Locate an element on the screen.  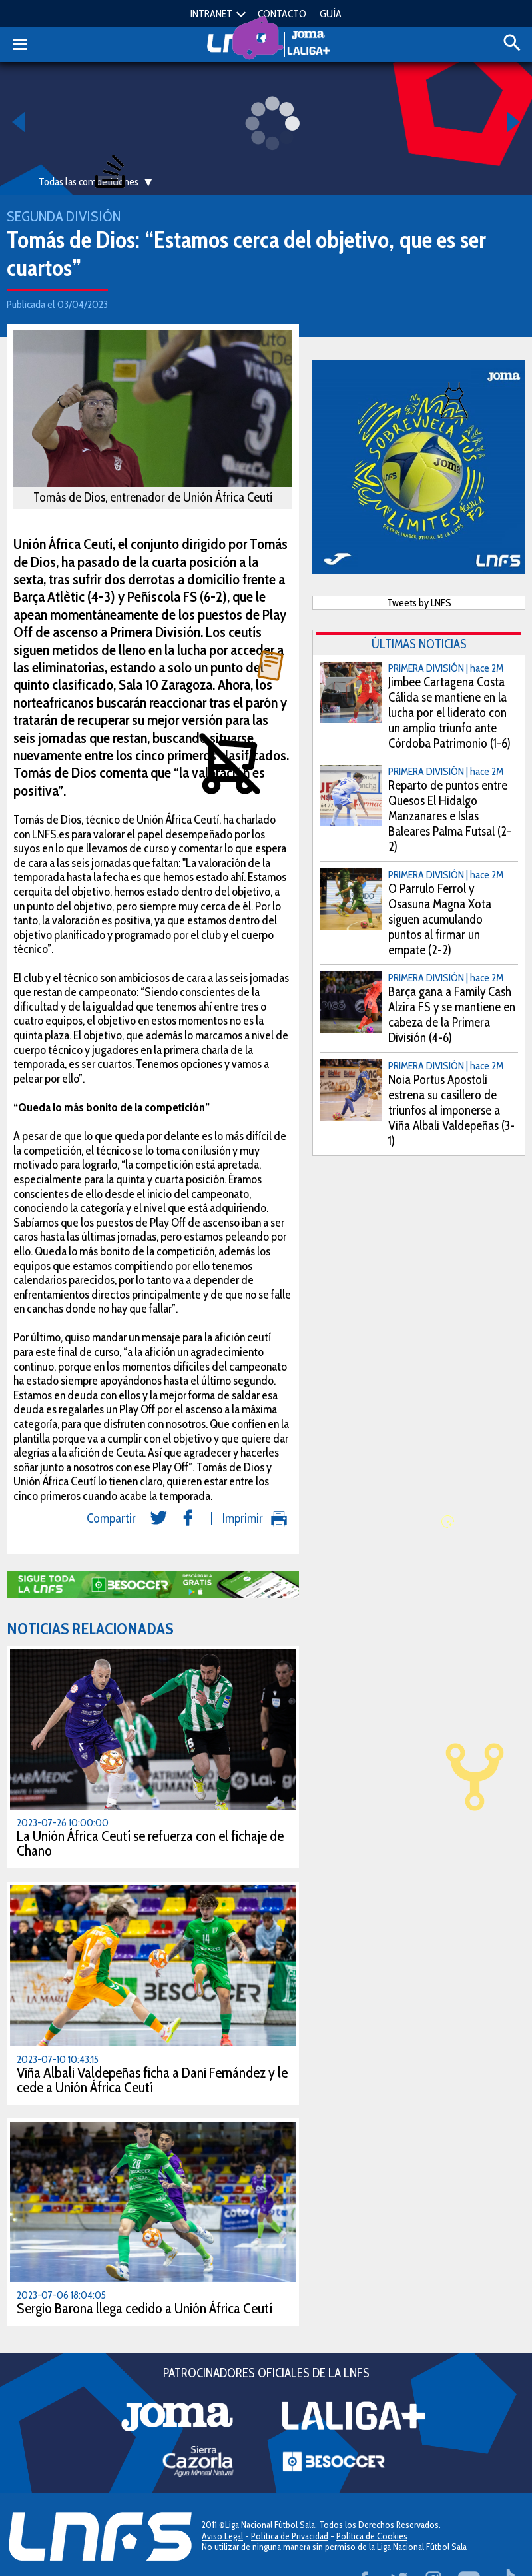
indicates an issue is tracked by another issue is located at coordinates (447, 1521).